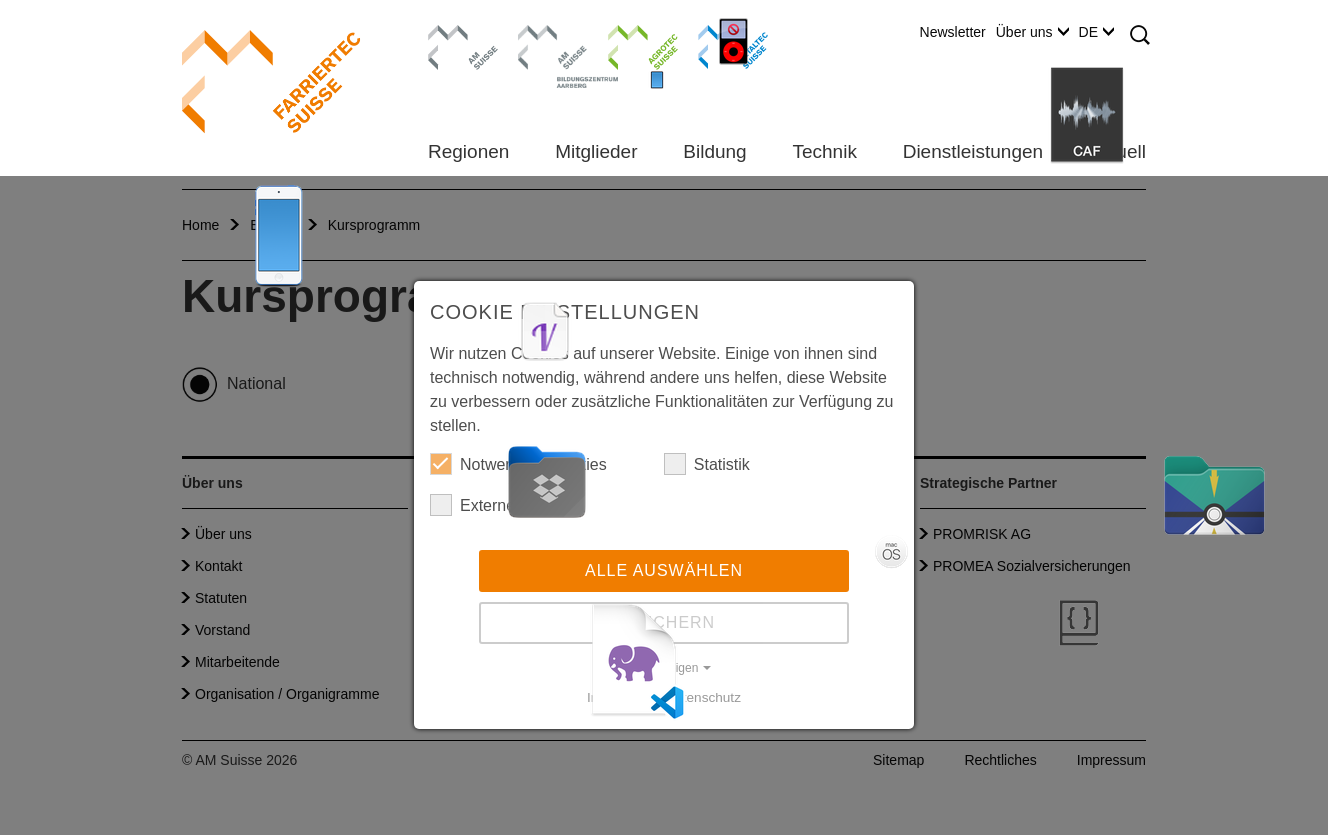 The width and height of the screenshot is (1328, 835). Describe the element at coordinates (1079, 623) in the screenshot. I see `open developer documentation` at that location.